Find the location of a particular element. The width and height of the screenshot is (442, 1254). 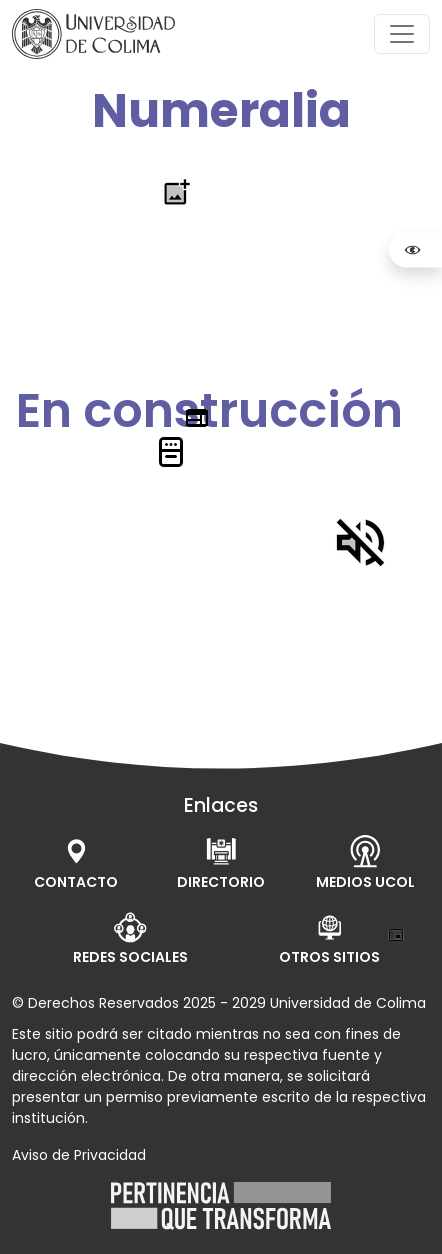

enable picture-in-picture mode is located at coordinates (396, 935).